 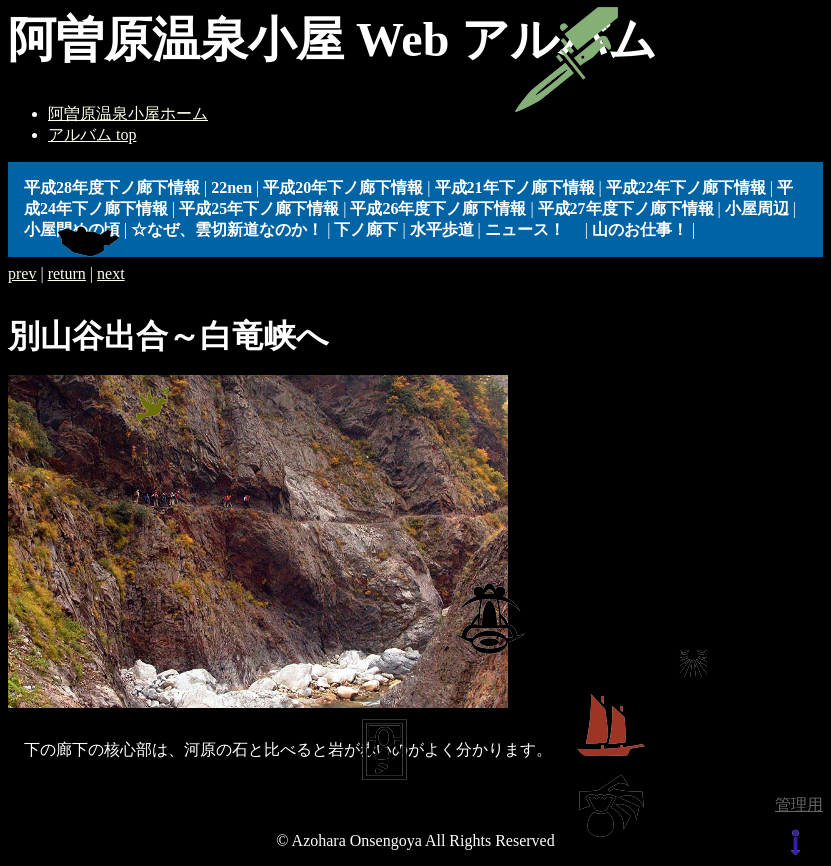 What do you see at coordinates (611, 725) in the screenshot?
I see `select a sailing boat or nautical vessel` at bounding box center [611, 725].